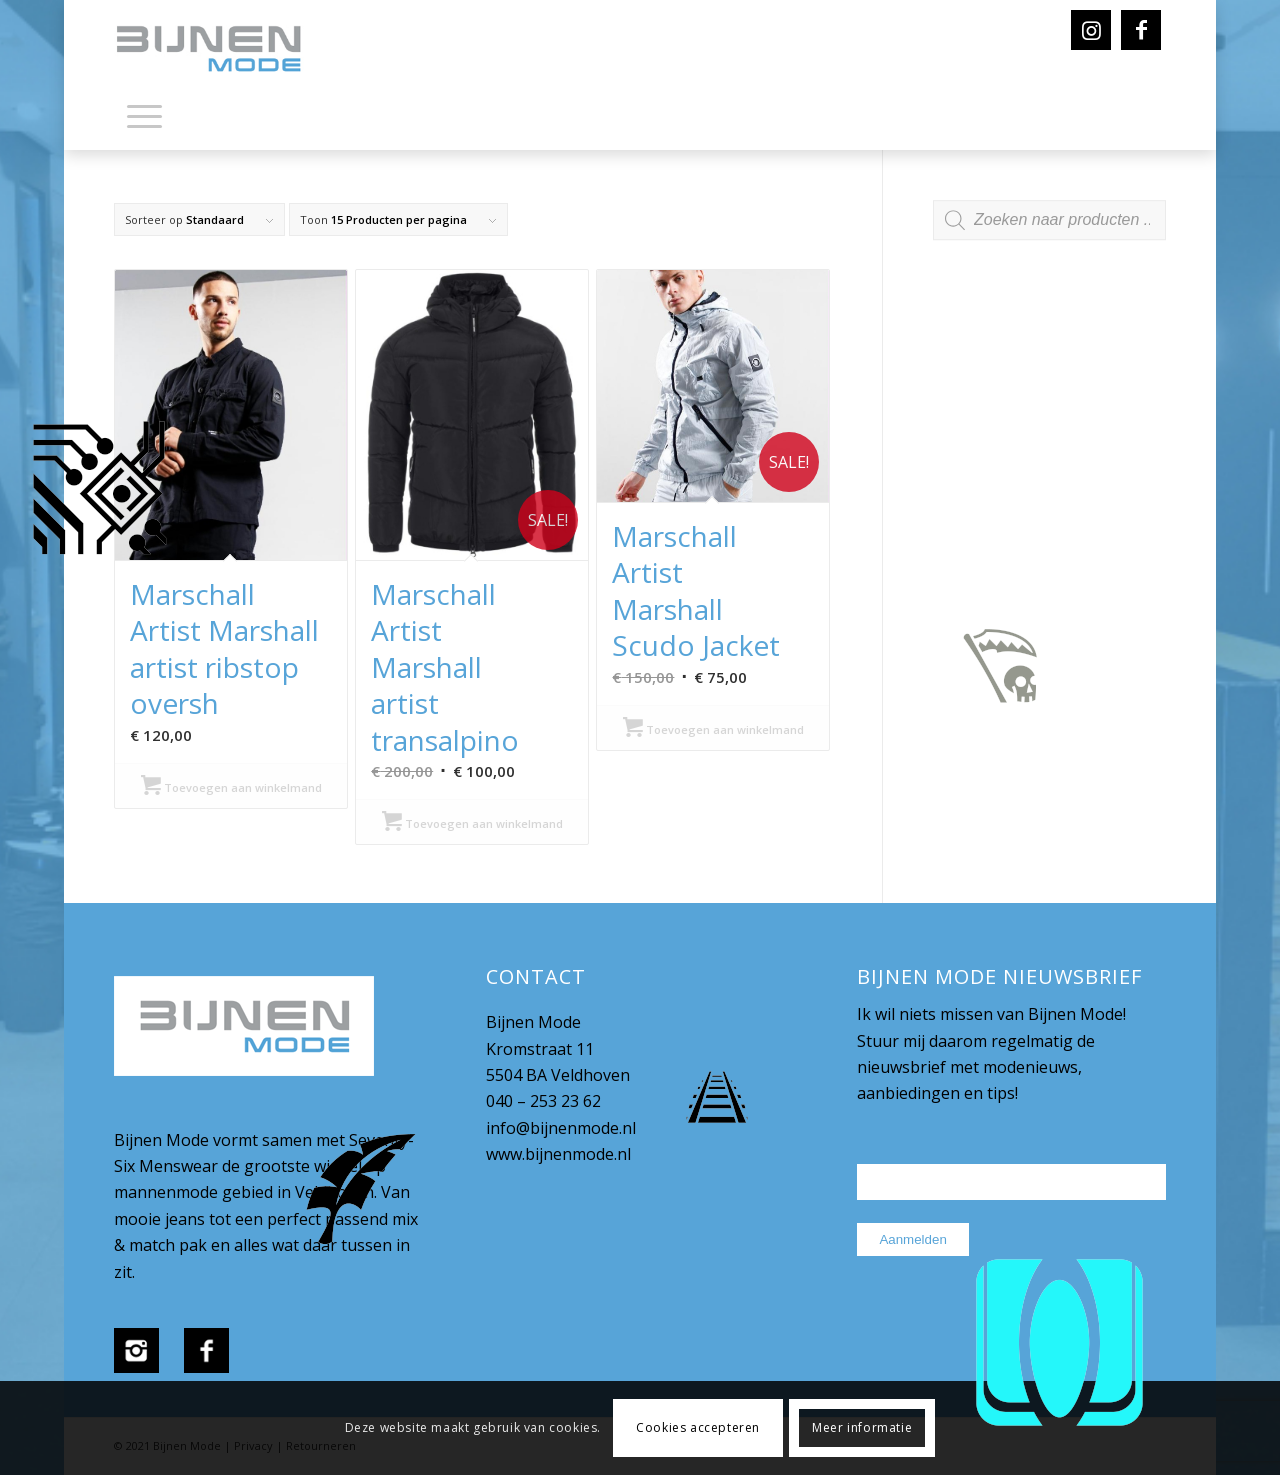 The image size is (1280, 1475). I want to click on compose a new message or document, so click(361, 1187).